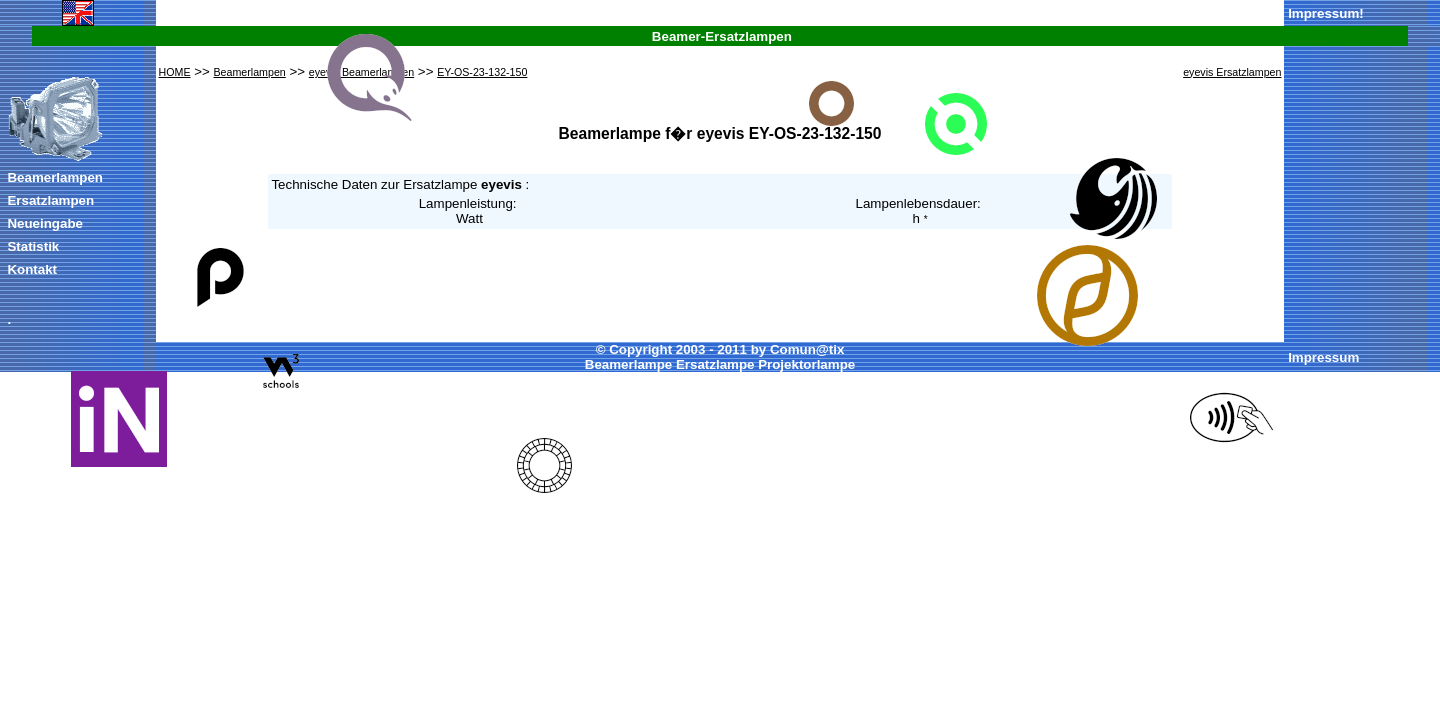  I want to click on open void linux application, so click(956, 124).